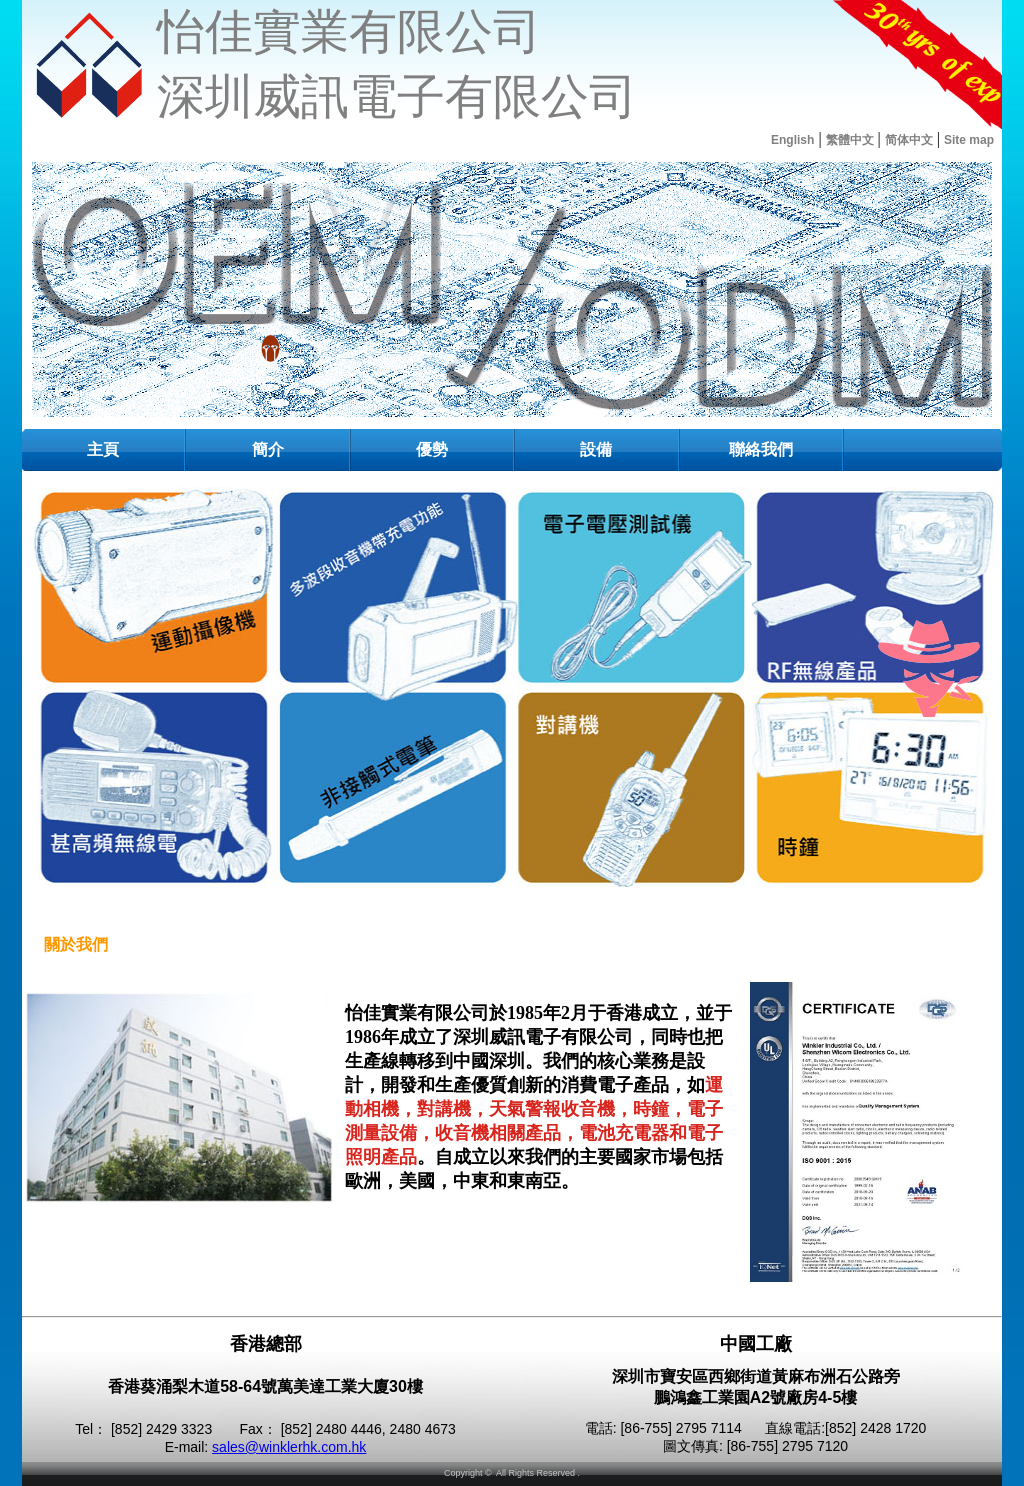 This screenshot has height=1486, width=1024. What do you see at coordinates (270, 348) in the screenshot?
I see `indicates sadness or crying emotion in game` at bounding box center [270, 348].